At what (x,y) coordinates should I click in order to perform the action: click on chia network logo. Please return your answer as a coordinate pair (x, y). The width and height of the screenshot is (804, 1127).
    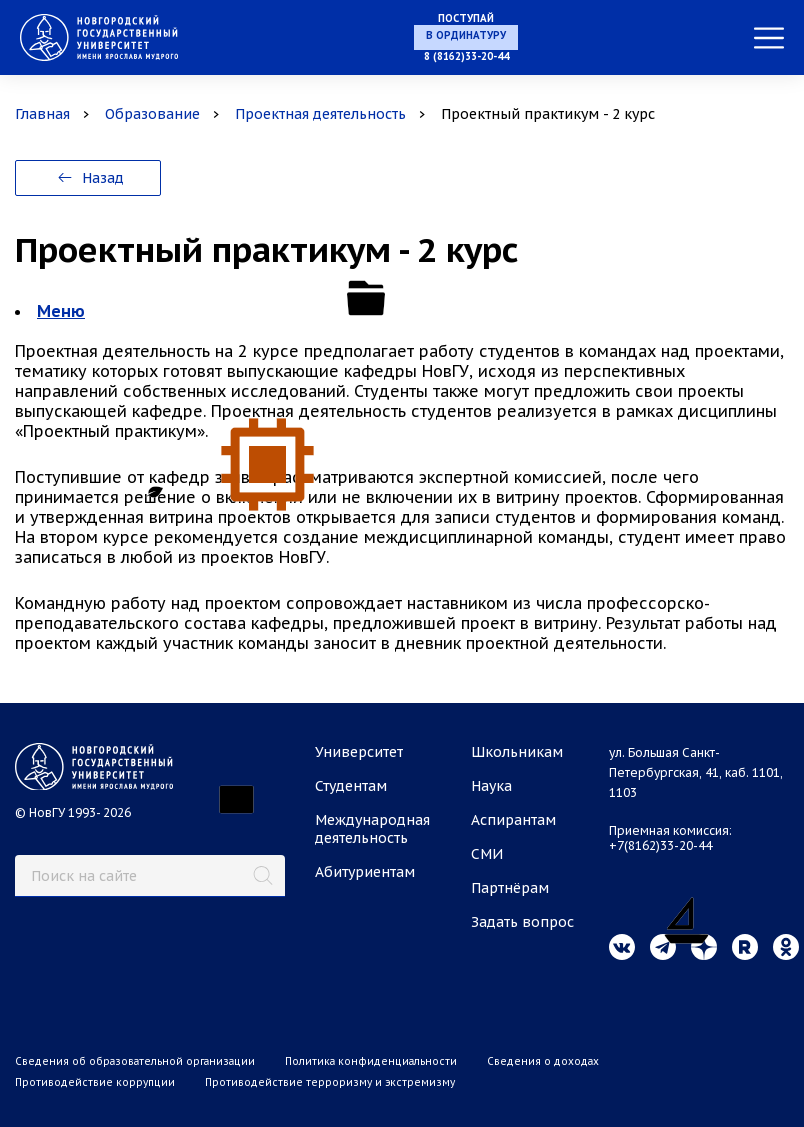
    Looking at the image, I should click on (154, 492).